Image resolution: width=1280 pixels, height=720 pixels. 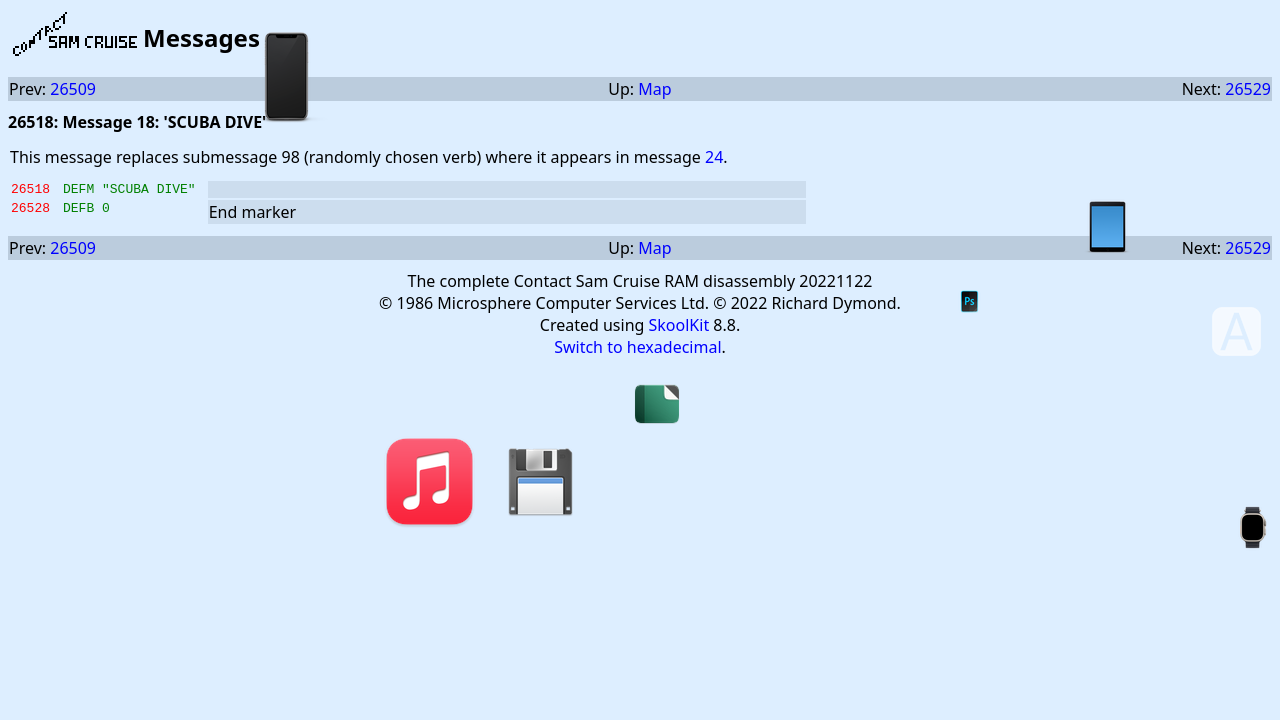 What do you see at coordinates (1252, 527) in the screenshot?
I see `apple watch ultra device icon` at bounding box center [1252, 527].